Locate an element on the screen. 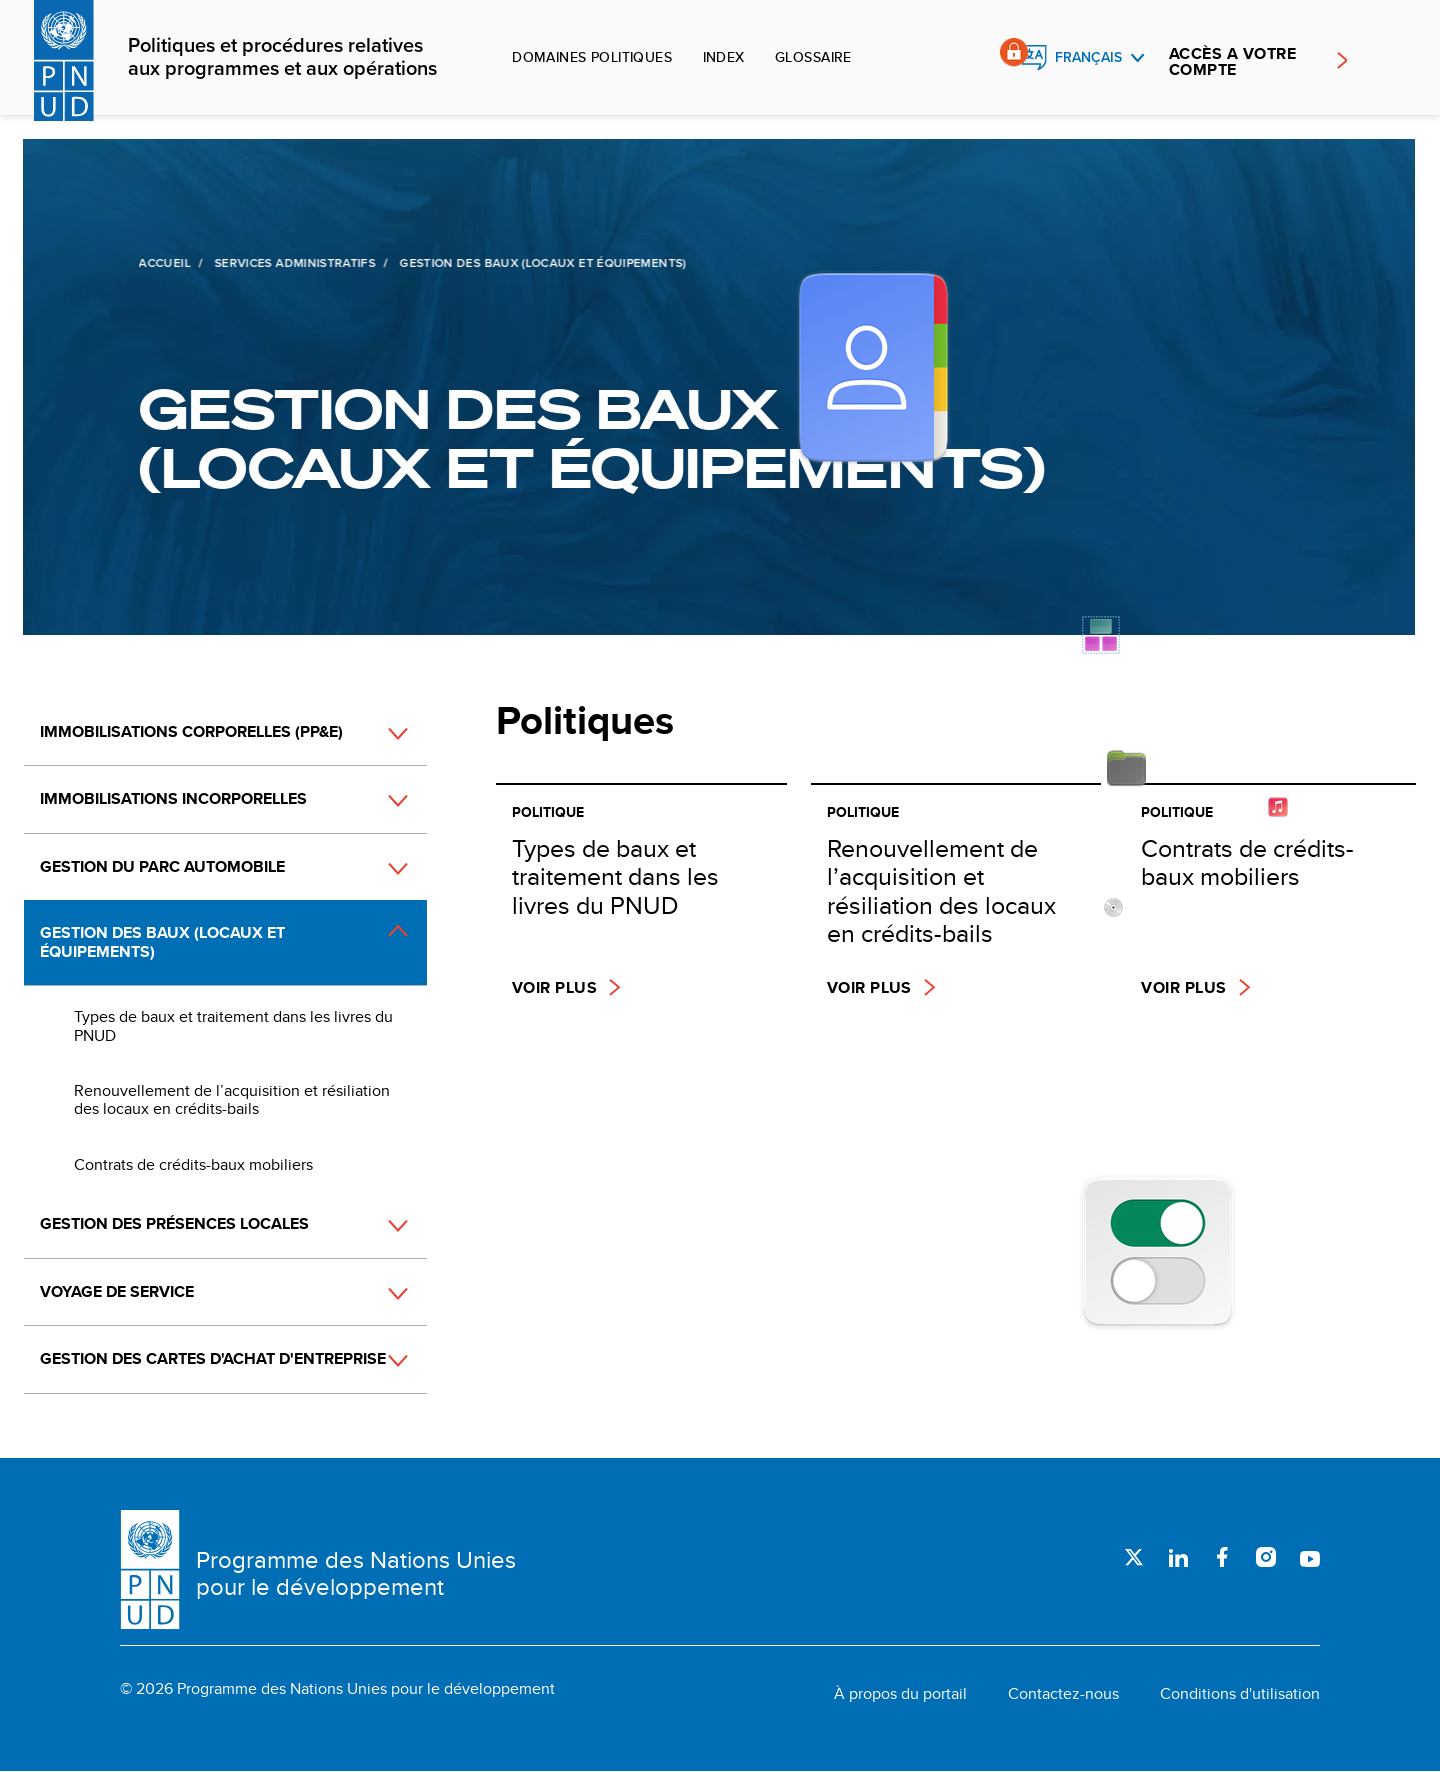 The image size is (1440, 1772). select all items in the current view is located at coordinates (1101, 635).